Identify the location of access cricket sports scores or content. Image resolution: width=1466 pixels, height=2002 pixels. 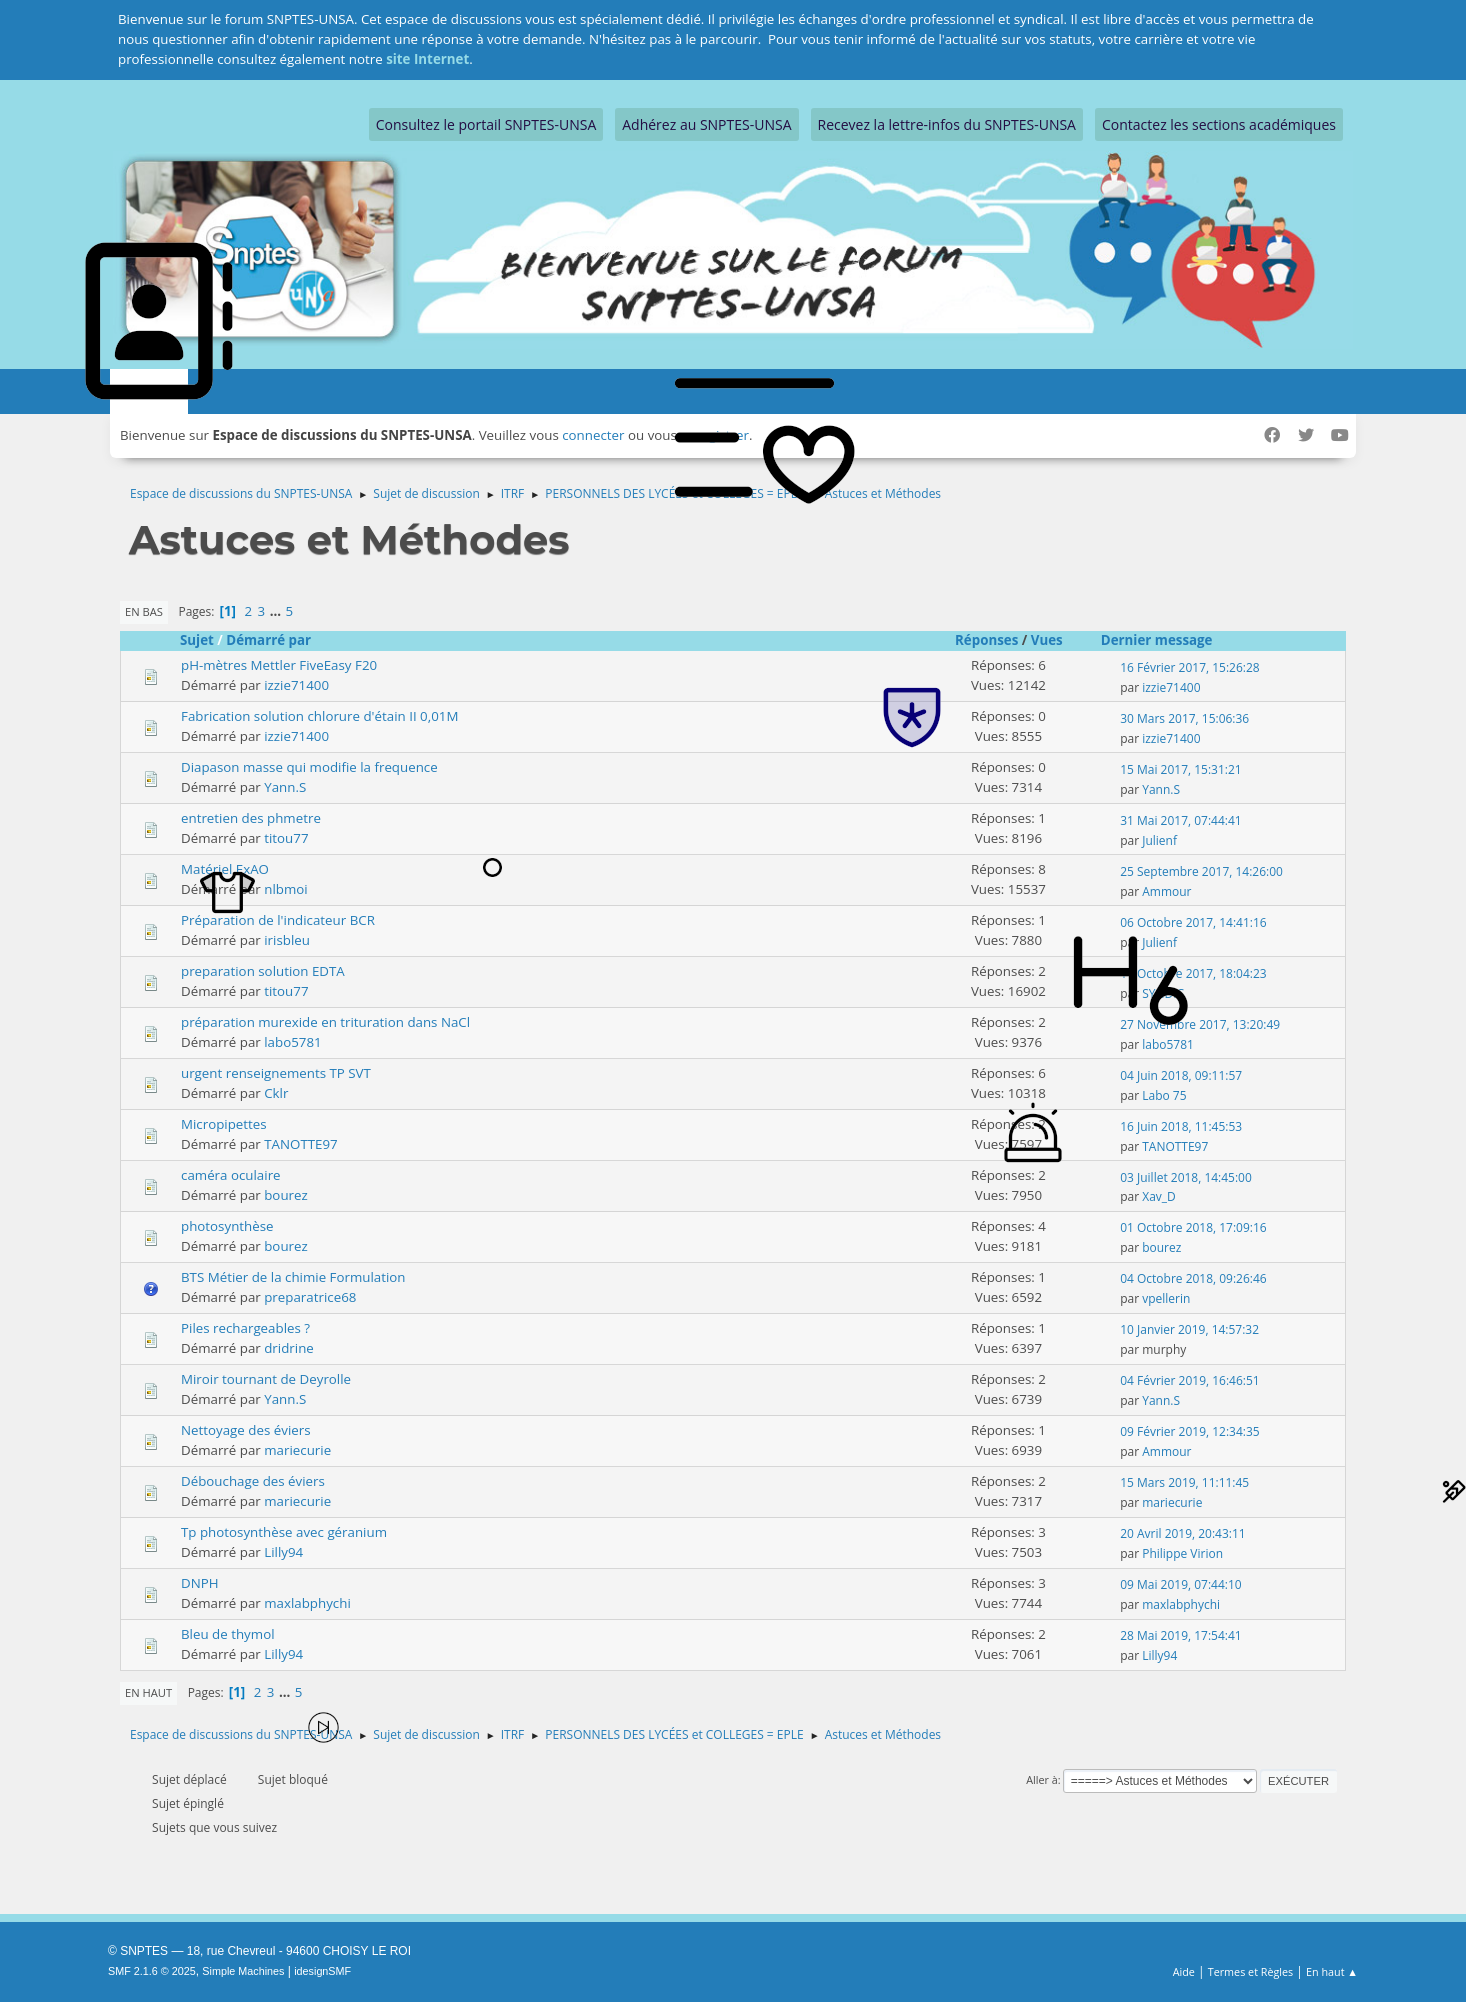
(1453, 1491).